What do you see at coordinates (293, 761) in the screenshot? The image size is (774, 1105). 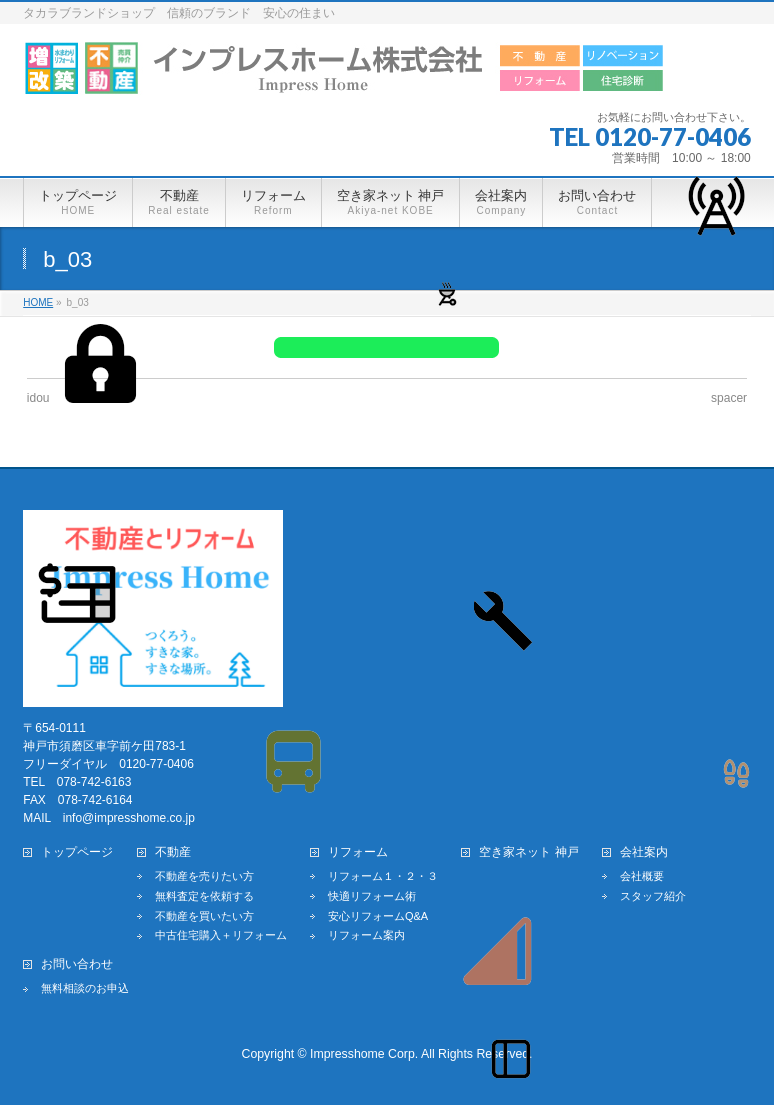 I see `view bus routes or schedules` at bounding box center [293, 761].